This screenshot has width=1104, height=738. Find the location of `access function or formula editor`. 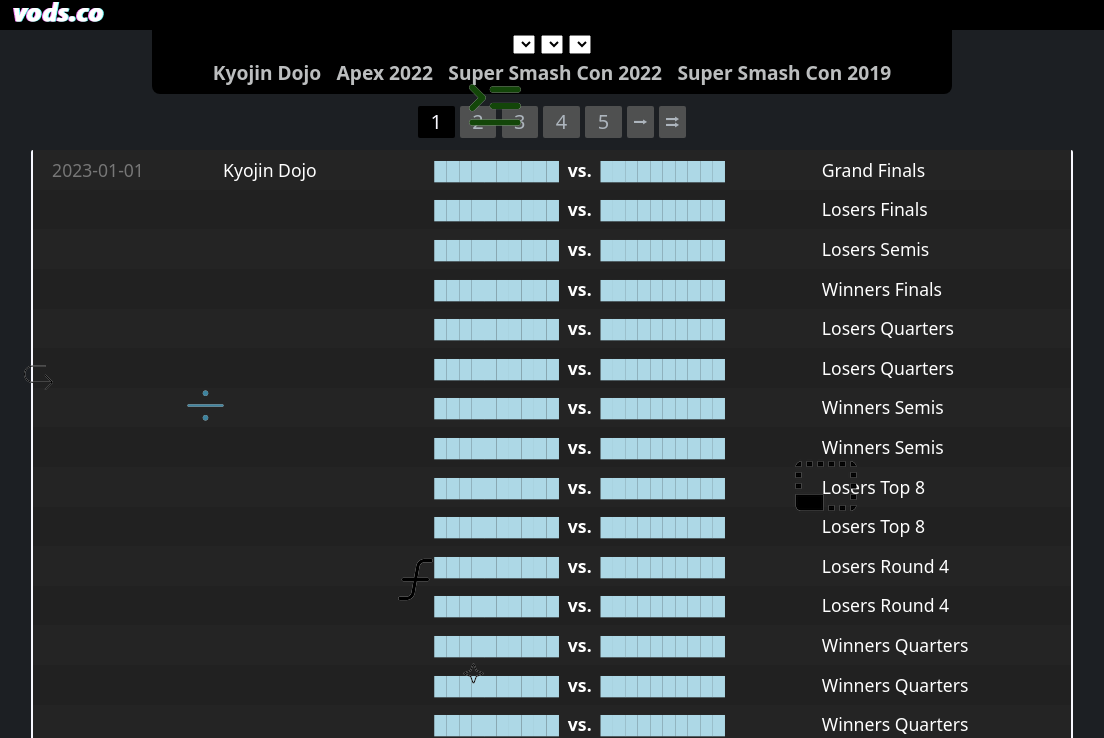

access function or formula editor is located at coordinates (415, 579).